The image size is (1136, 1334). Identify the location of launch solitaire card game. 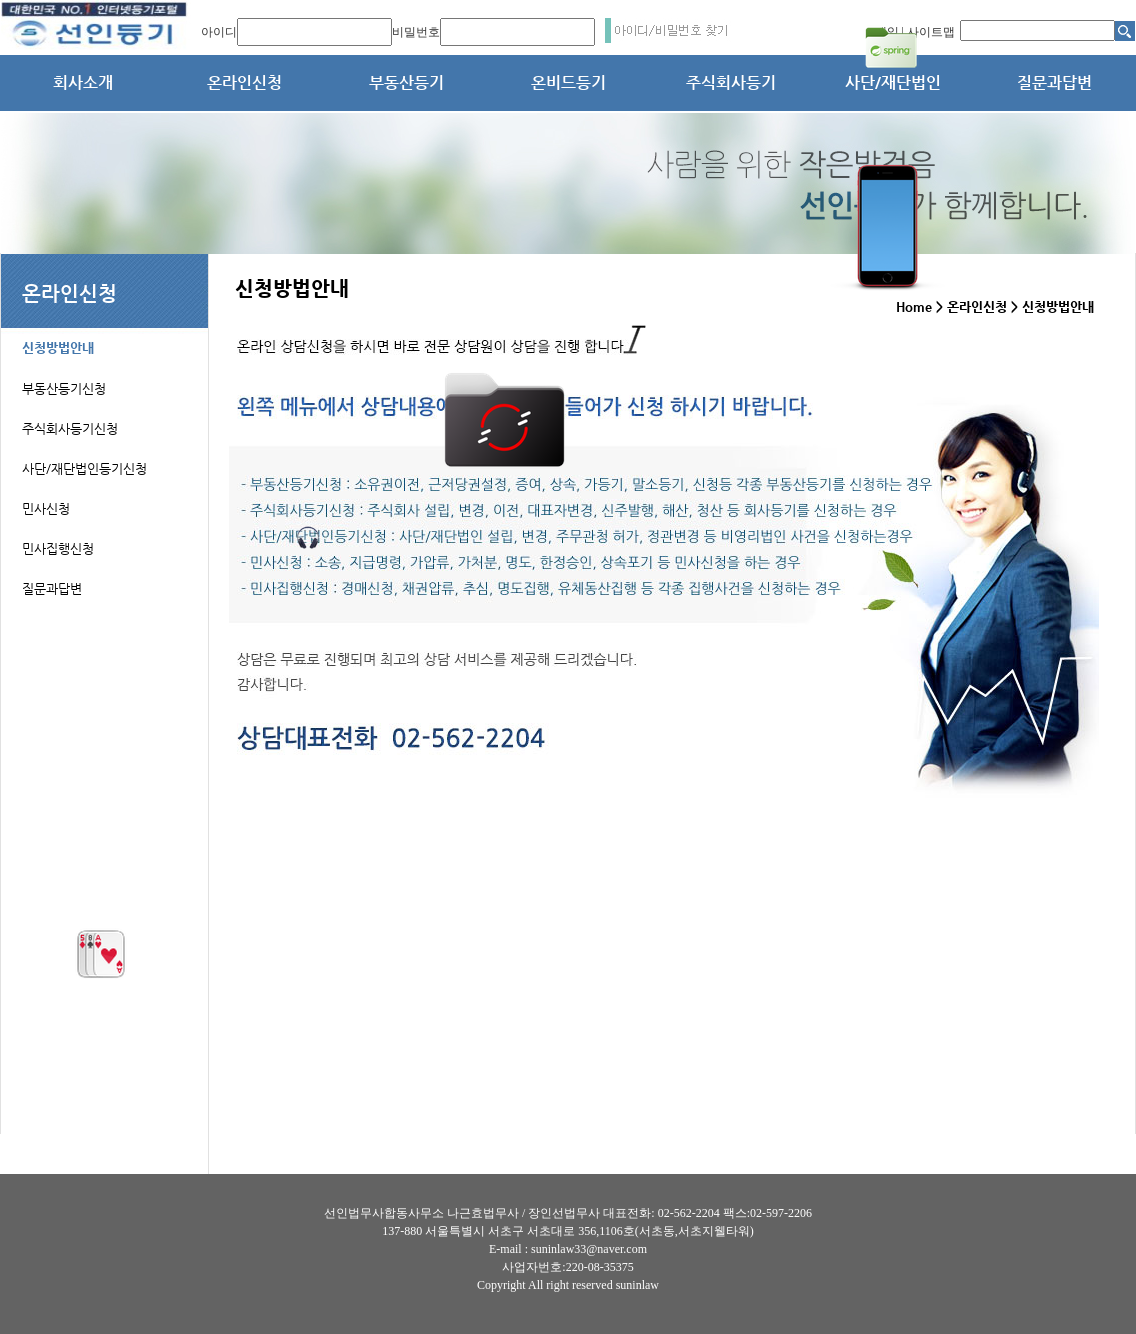
(101, 954).